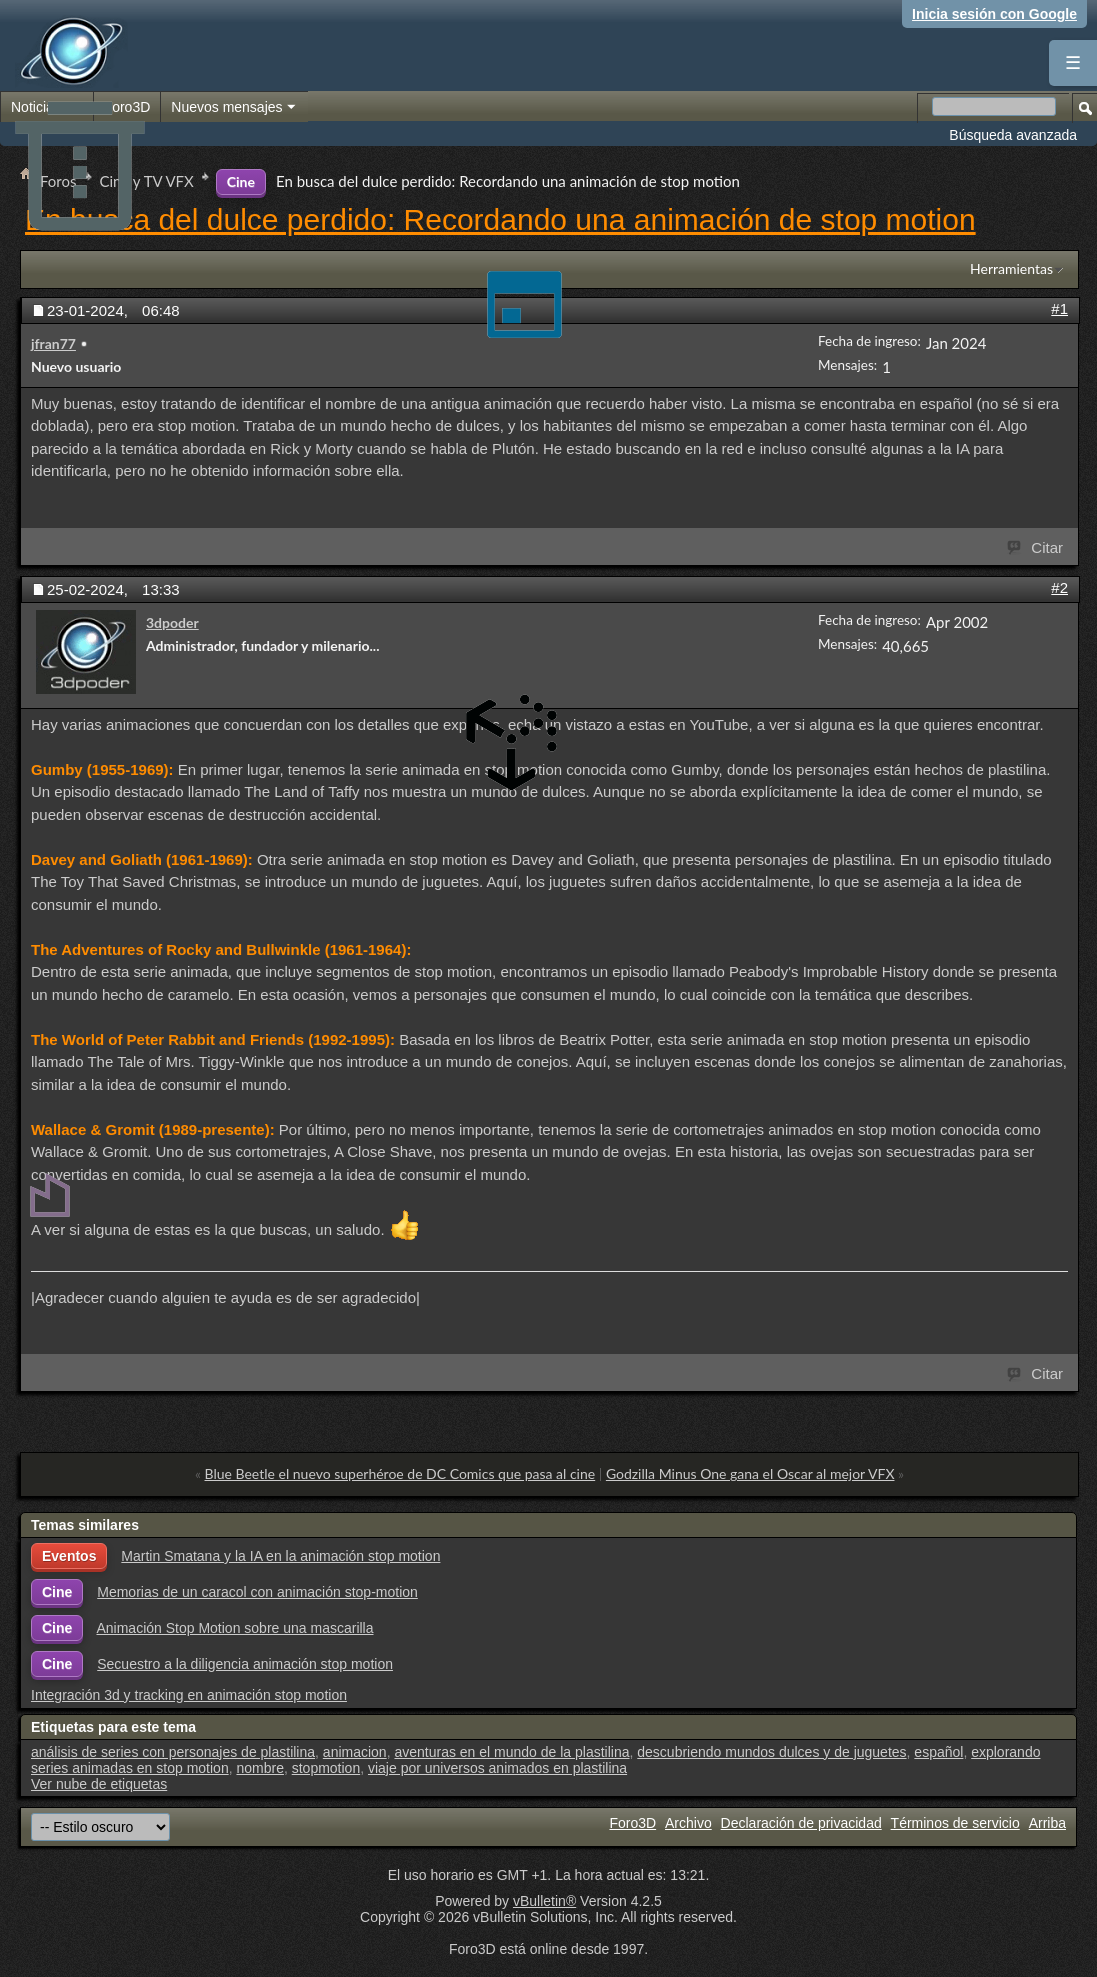  Describe the element at coordinates (50, 1197) in the screenshot. I see `view building or property details` at that location.